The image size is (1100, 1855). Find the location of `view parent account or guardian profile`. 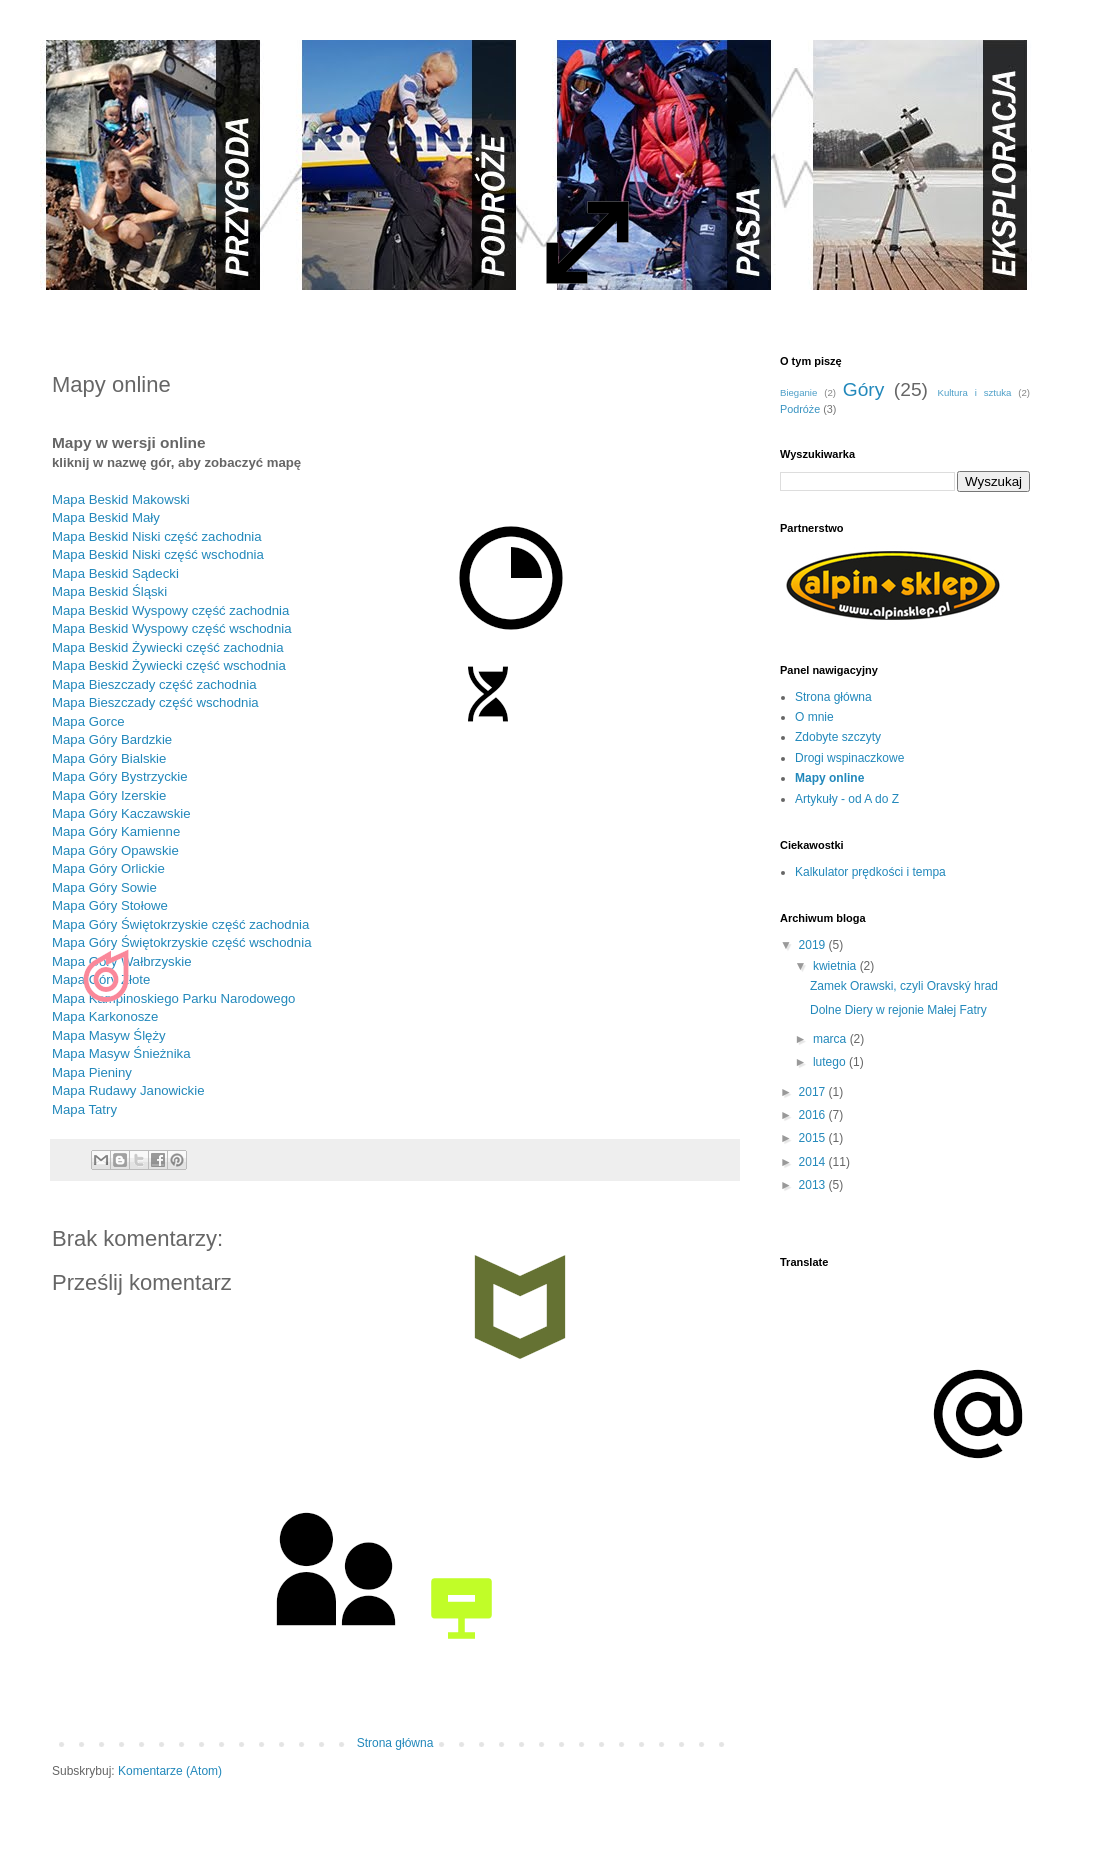

view parent account or guardian profile is located at coordinates (336, 1572).